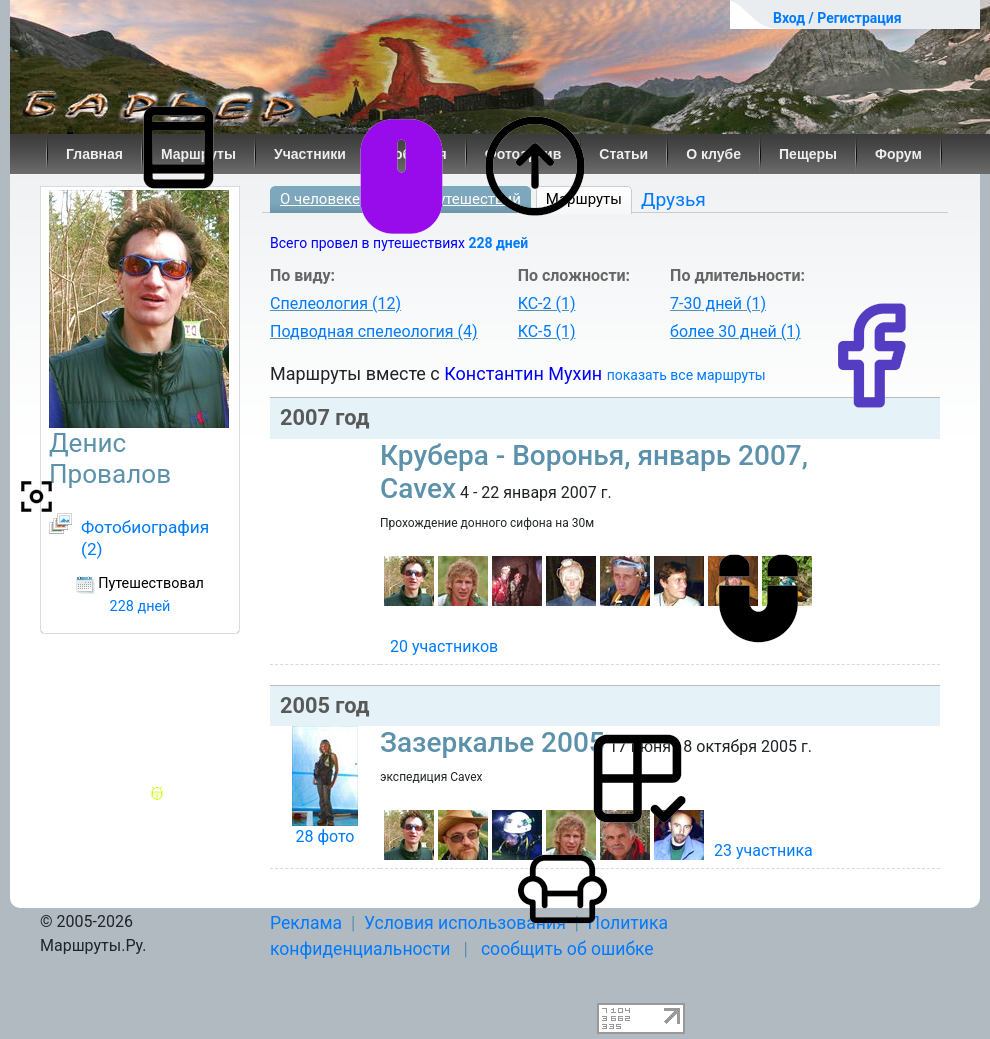 This screenshot has height=1039, width=990. I want to click on report a bug or issue, so click(157, 793).